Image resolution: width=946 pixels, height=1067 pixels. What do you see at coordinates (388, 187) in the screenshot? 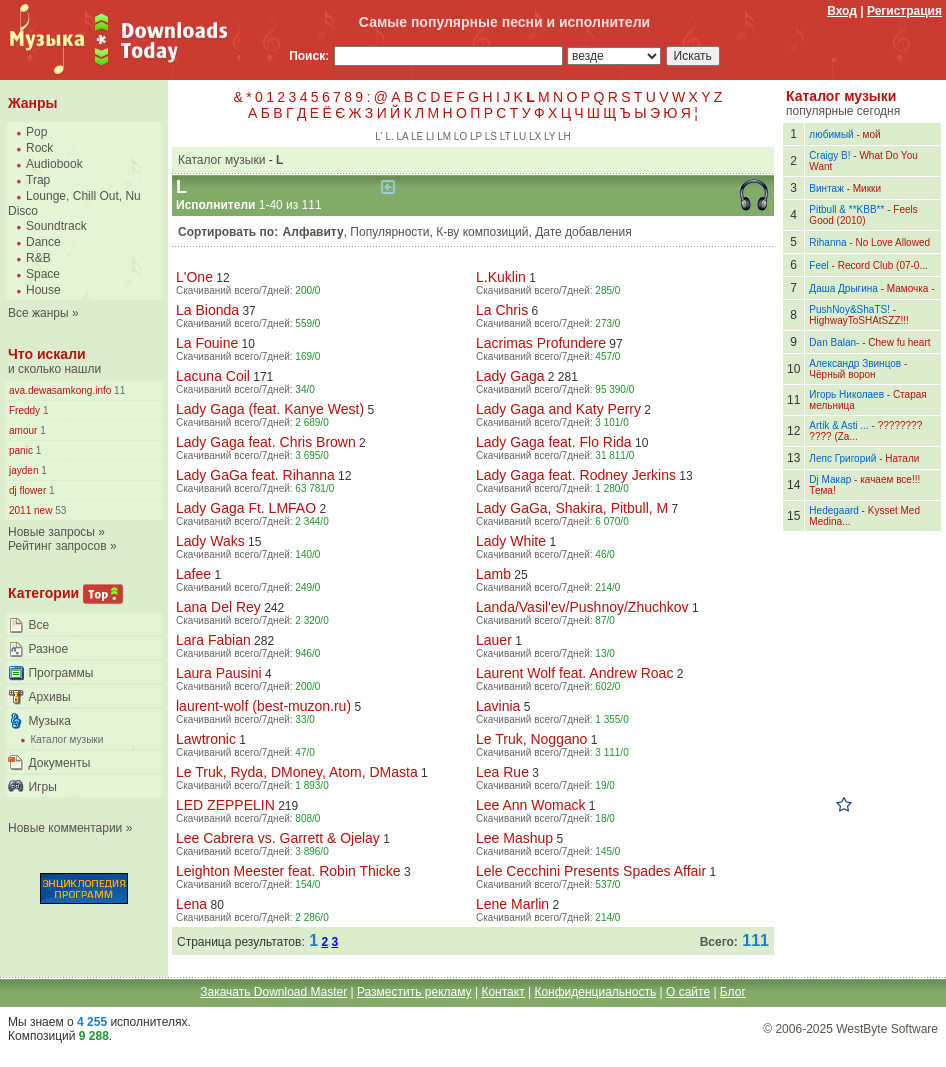
I see `go back to the previous screen` at bounding box center [388, 187].